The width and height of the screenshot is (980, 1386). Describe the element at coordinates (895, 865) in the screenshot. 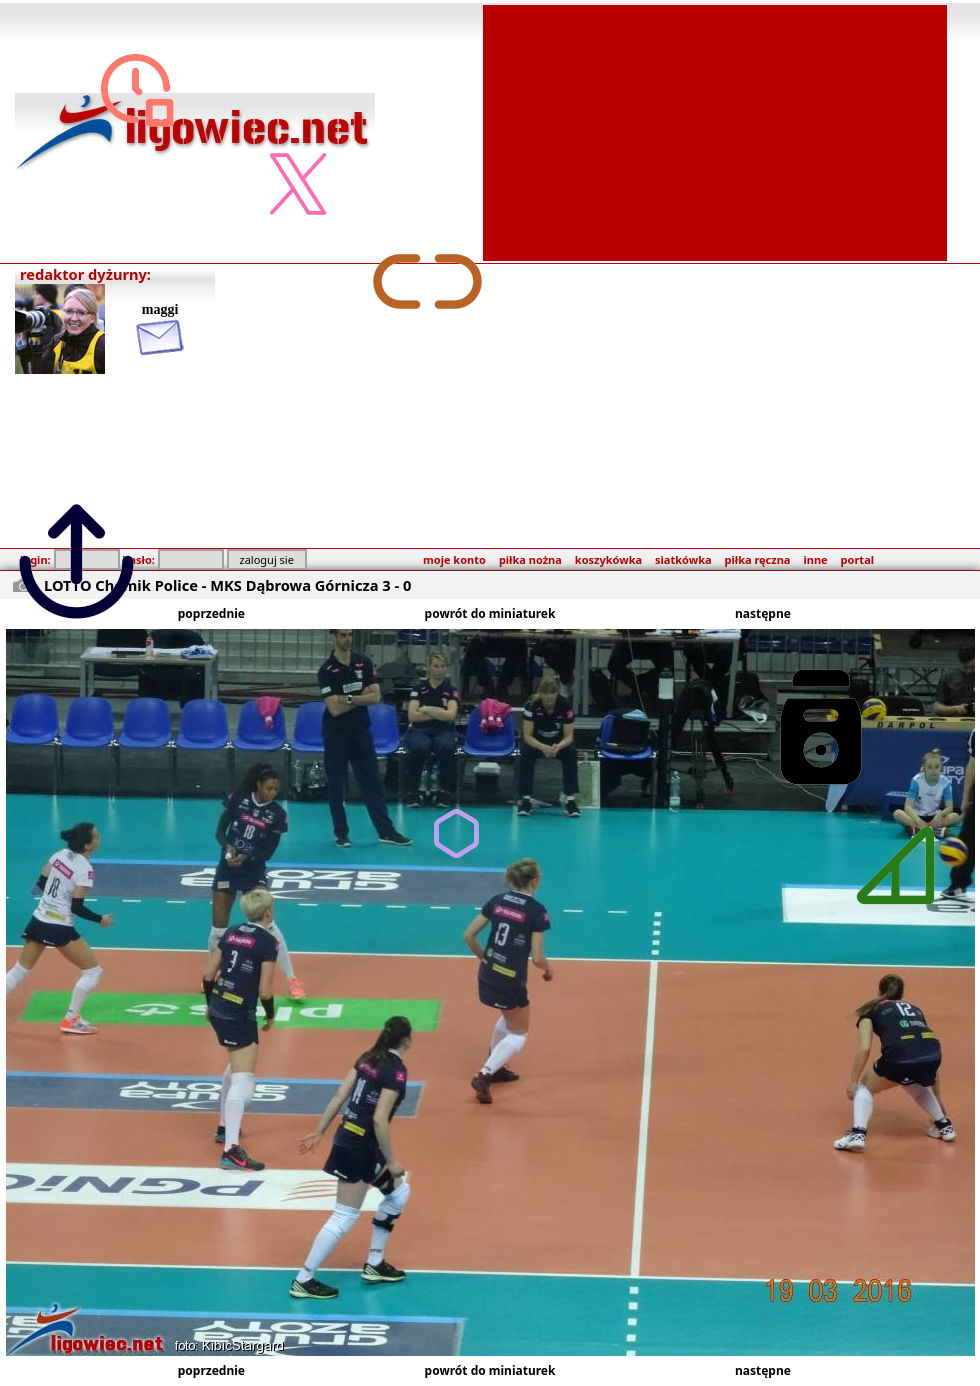

I see `indicates moderate cellular signal strength` at that location.